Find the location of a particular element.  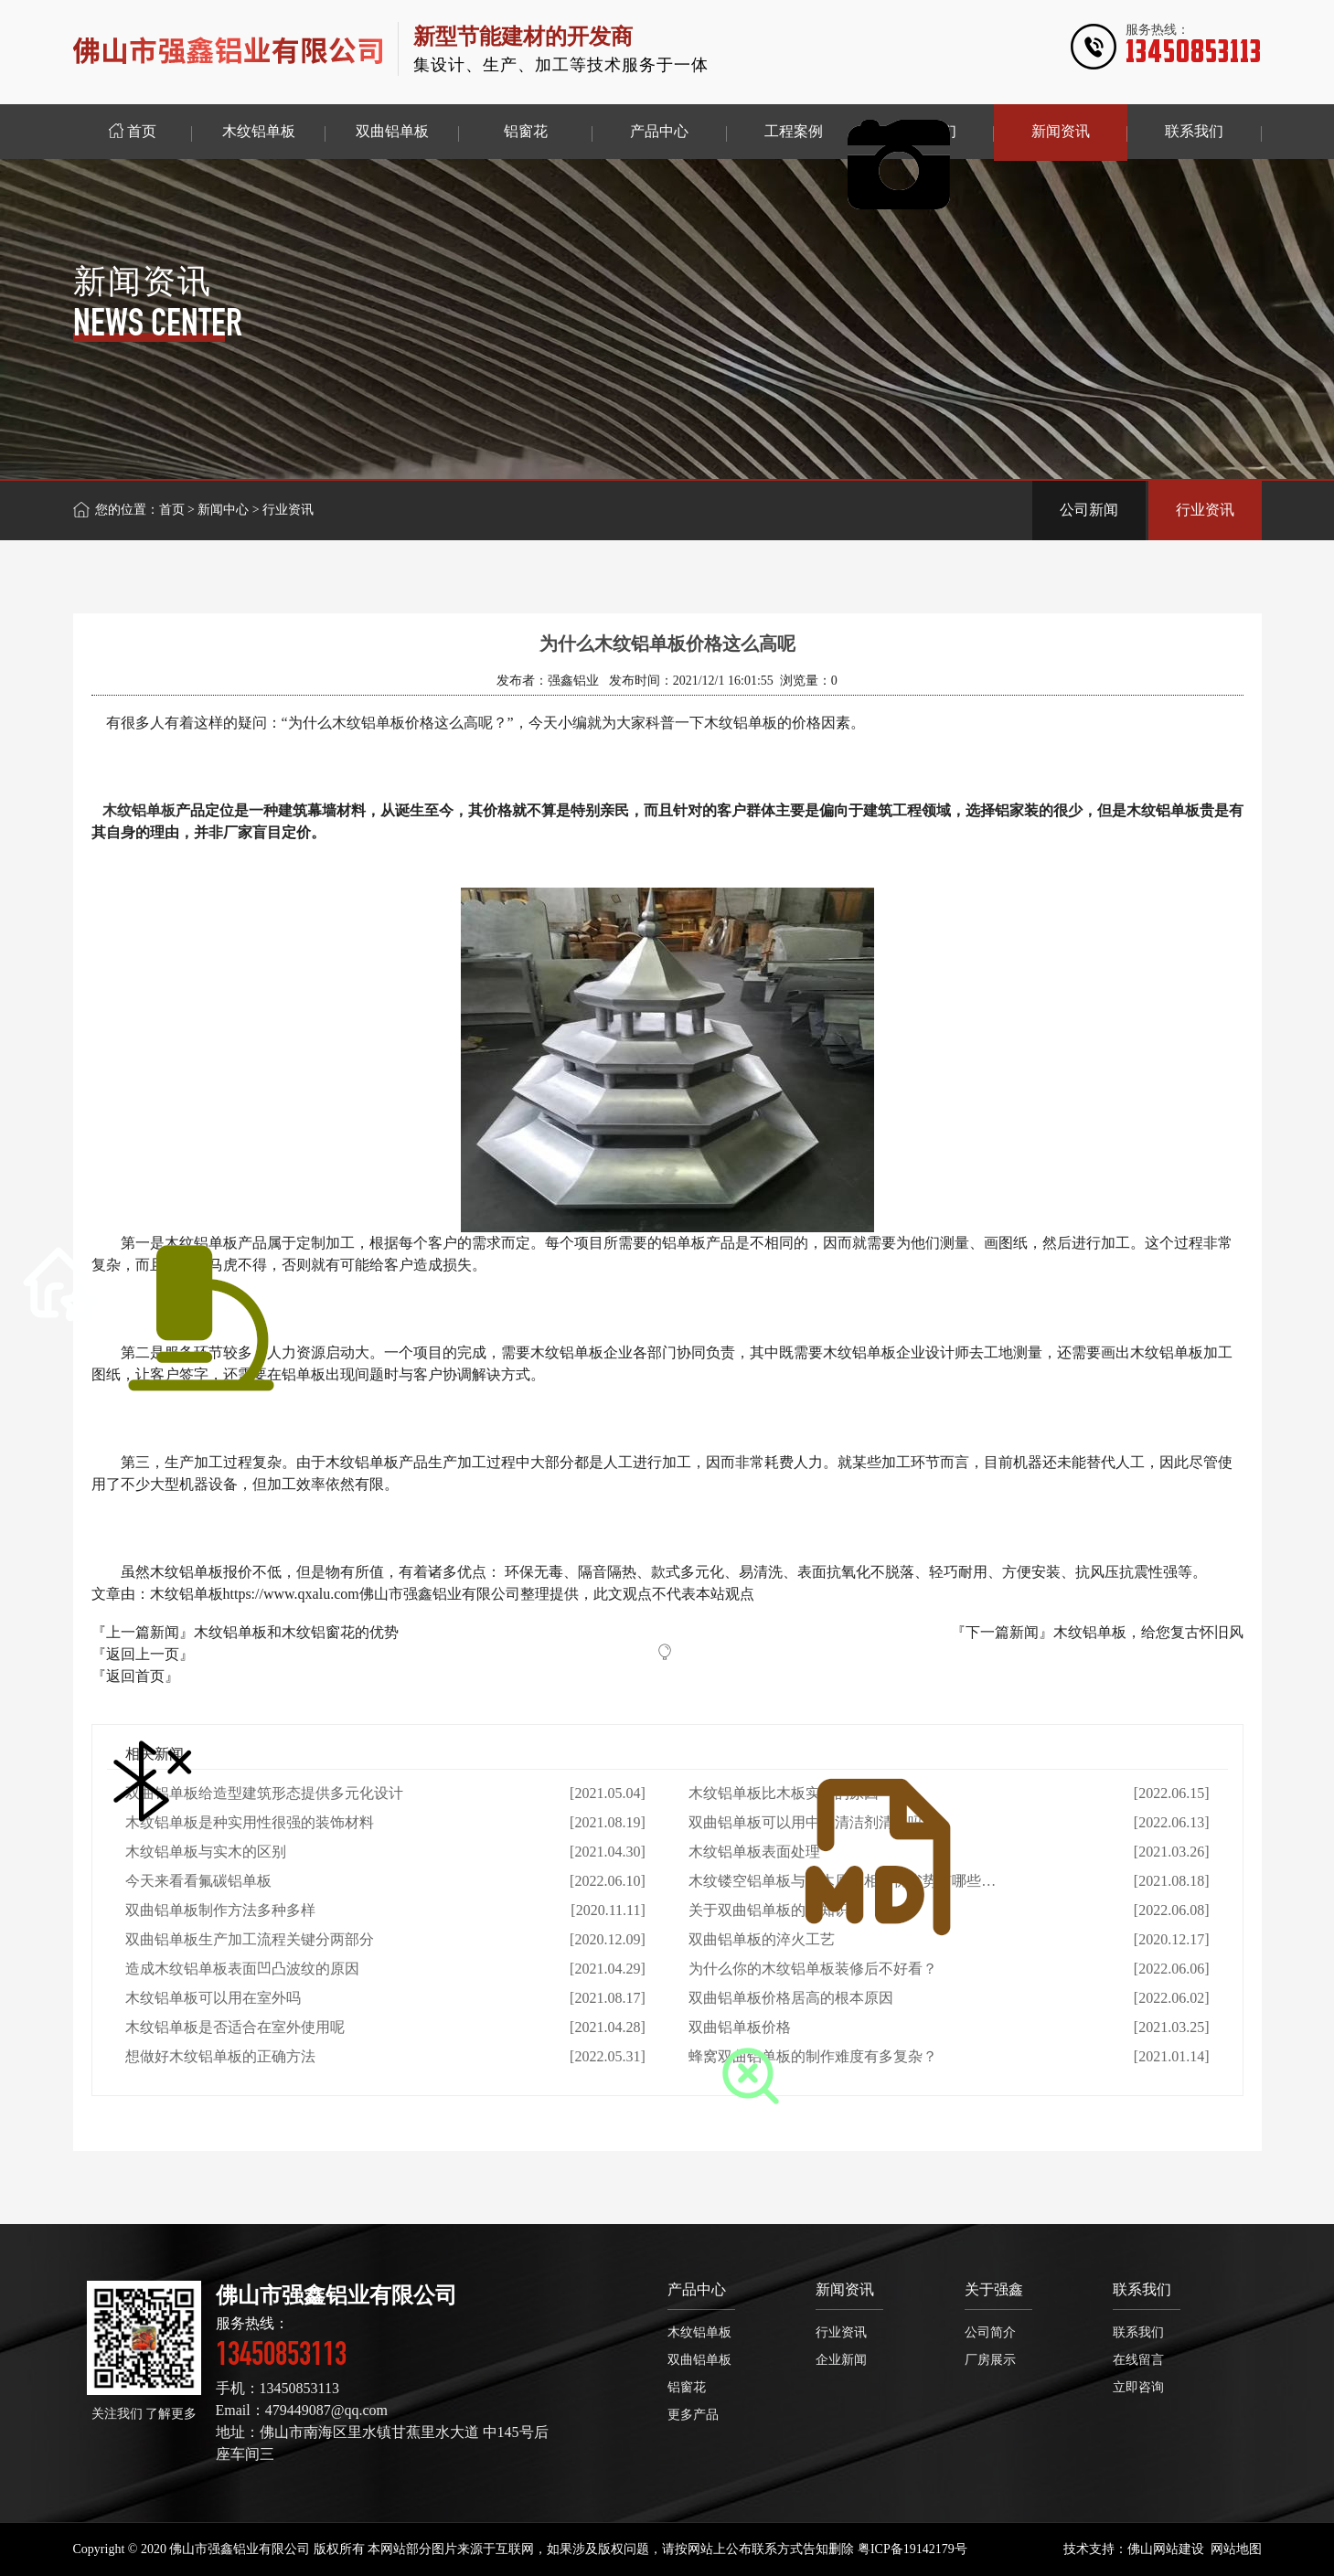

indicates a celebration or birthday event is located at coordinates (665, 1652).